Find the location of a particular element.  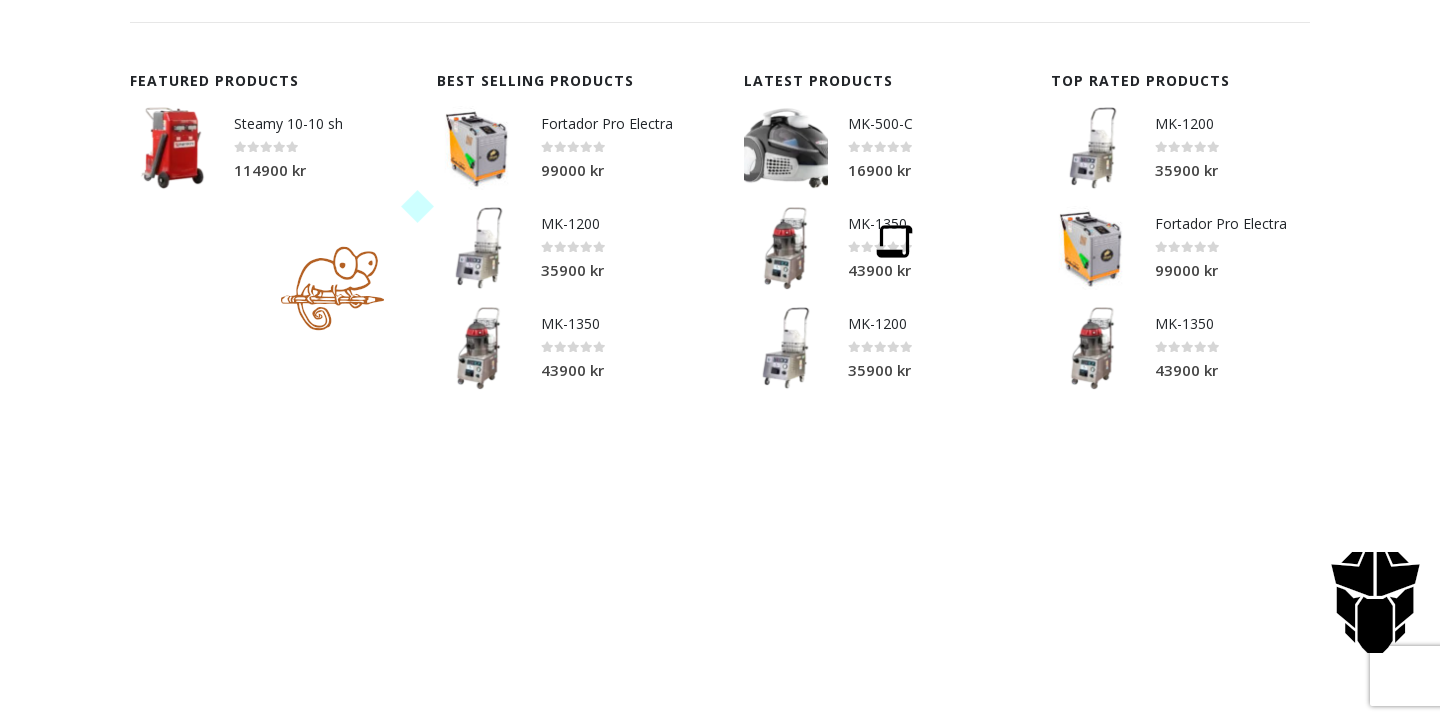

open kedro data pipeline application is located at coordinates (417, 206).